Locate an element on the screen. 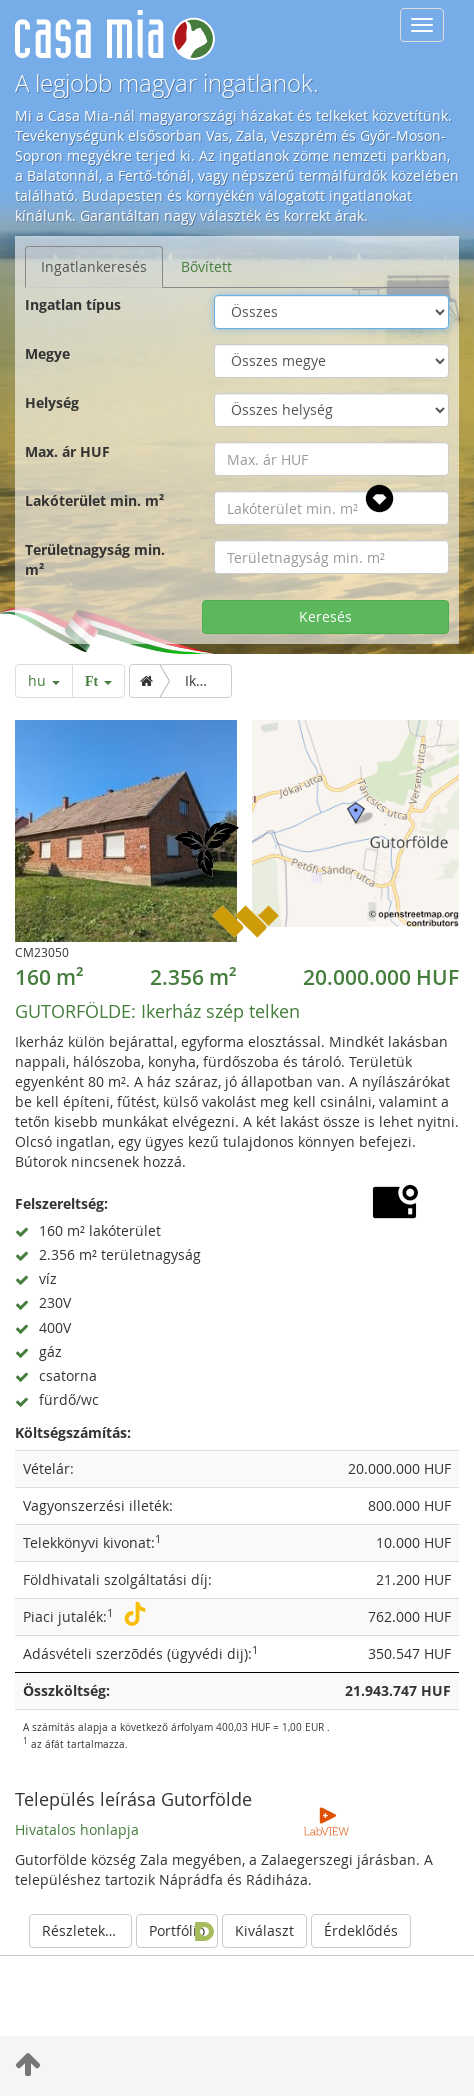  access phone camera is located at coordinates (394, 1202).